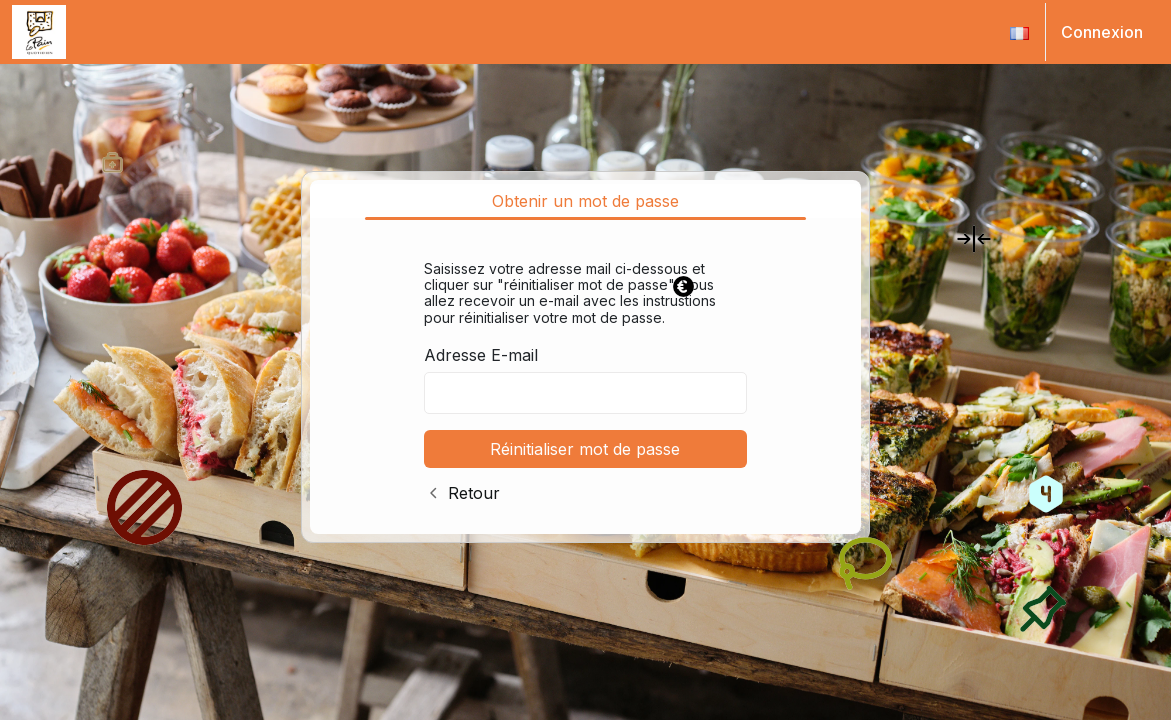 The image size is (1171, 720). Describe the element at coordinates (865, 563) in the screenshot. I see `select an irregular or freeform area` at that location.